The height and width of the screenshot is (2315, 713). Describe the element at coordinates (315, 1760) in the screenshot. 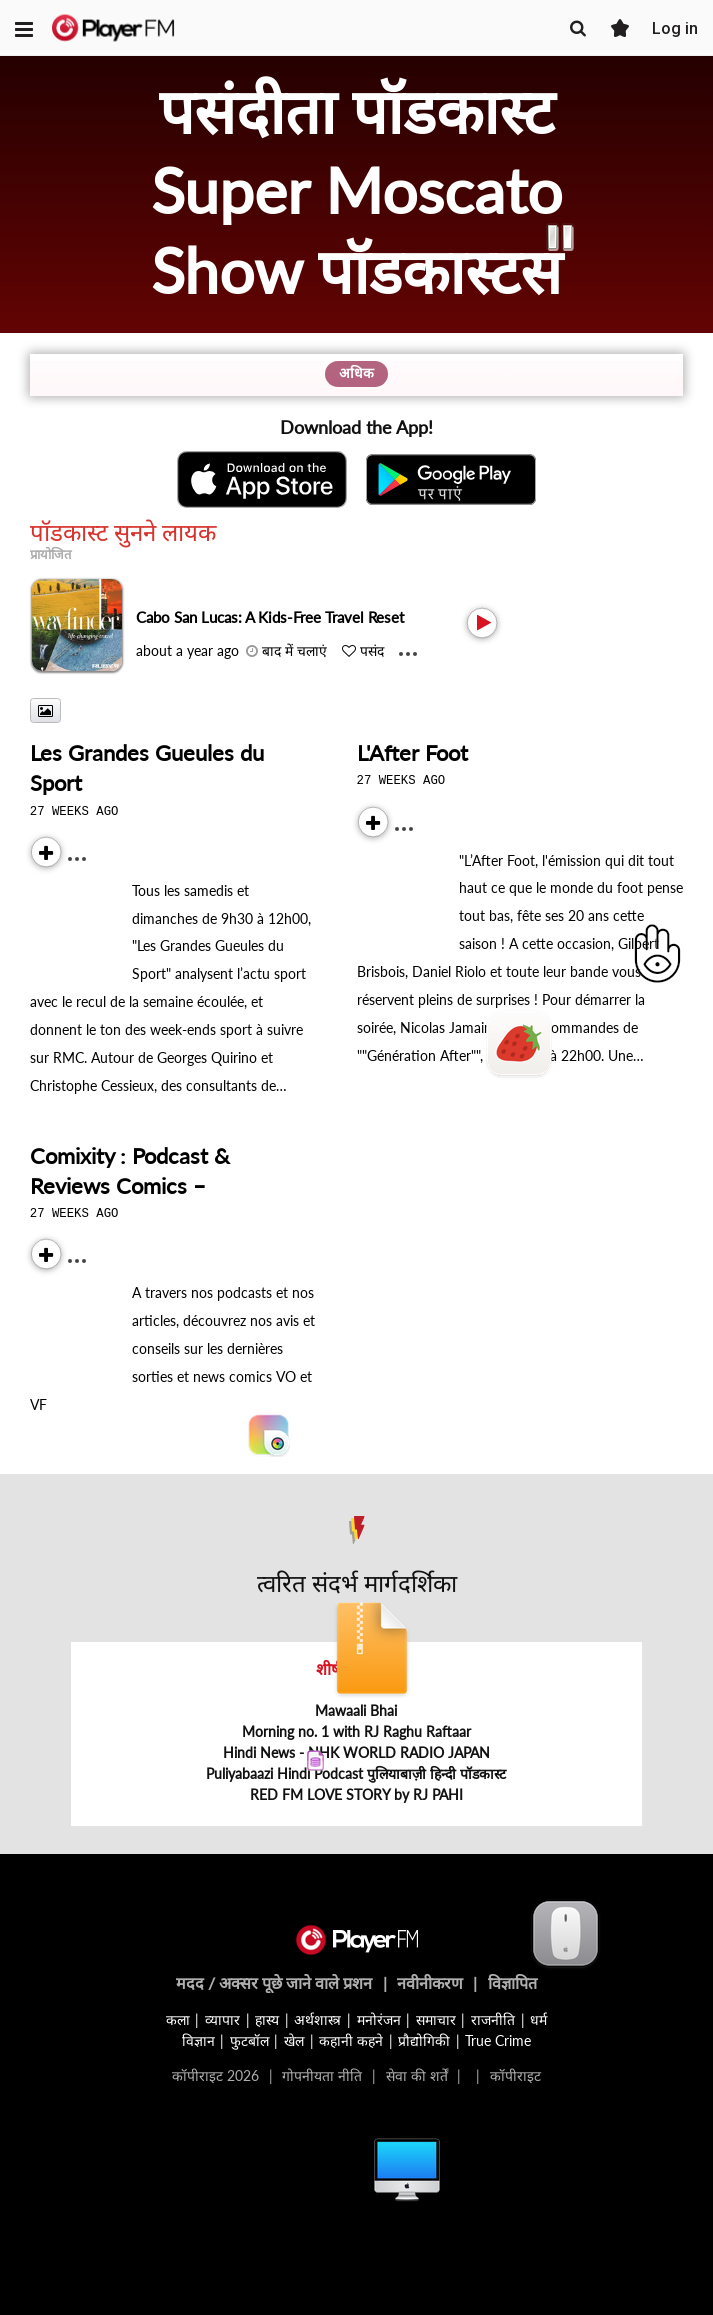

I see `open a database file` at that location.